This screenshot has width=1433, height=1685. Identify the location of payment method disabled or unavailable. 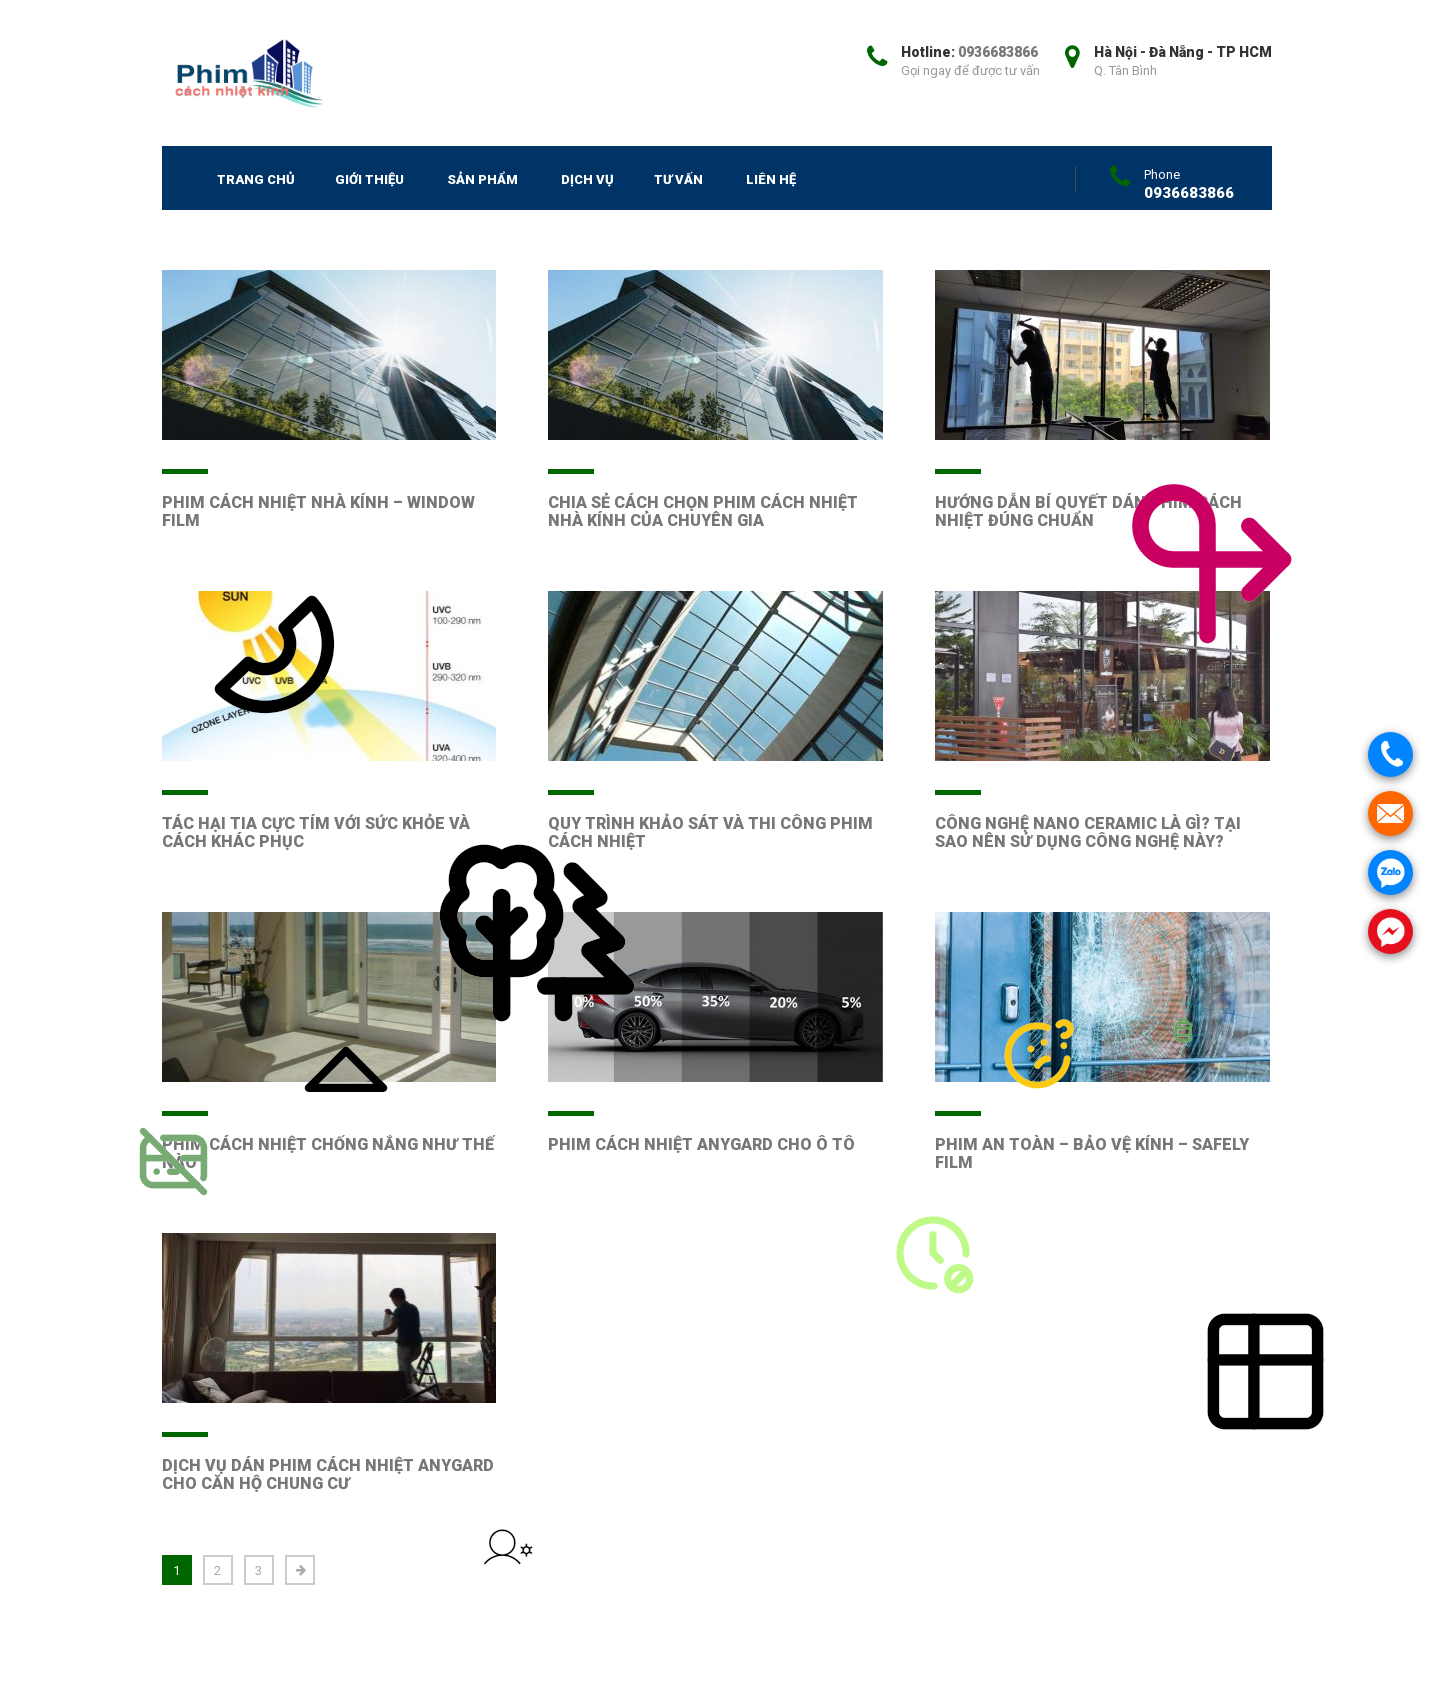
(173, 1161).